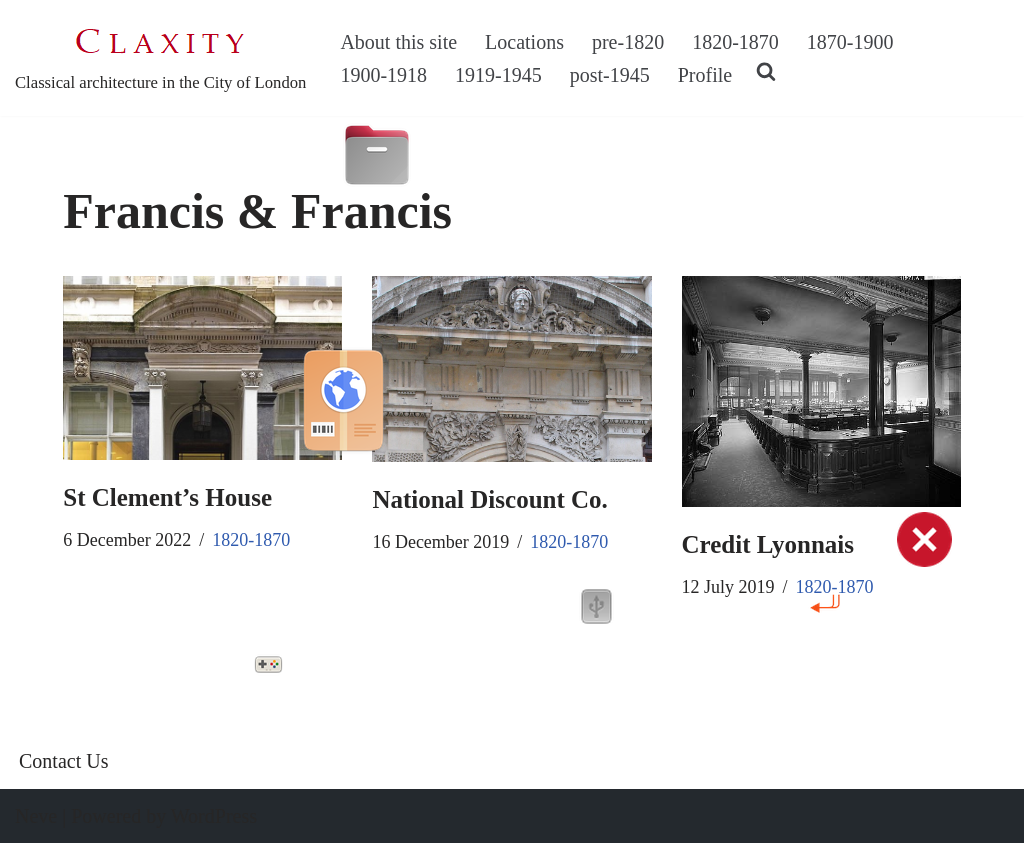  Describe the element at coordinates (824, 601) in the screenshot. I see `reply to all recipients in an email thread` at that location.